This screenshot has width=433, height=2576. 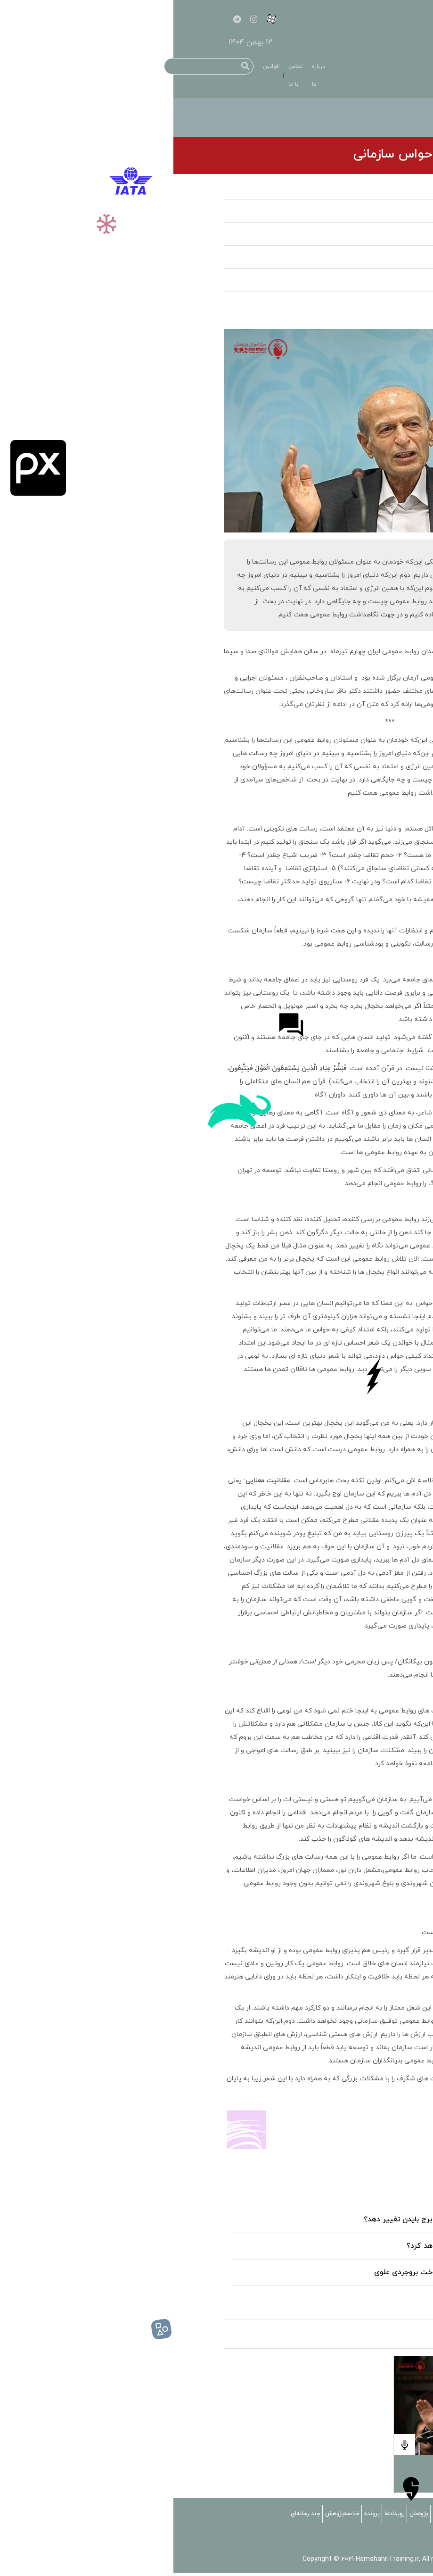 What do you see at coordinates (239, 1111) in the screenshot?
I see `animal planet brand logo` at bounding box center [239, 1111].